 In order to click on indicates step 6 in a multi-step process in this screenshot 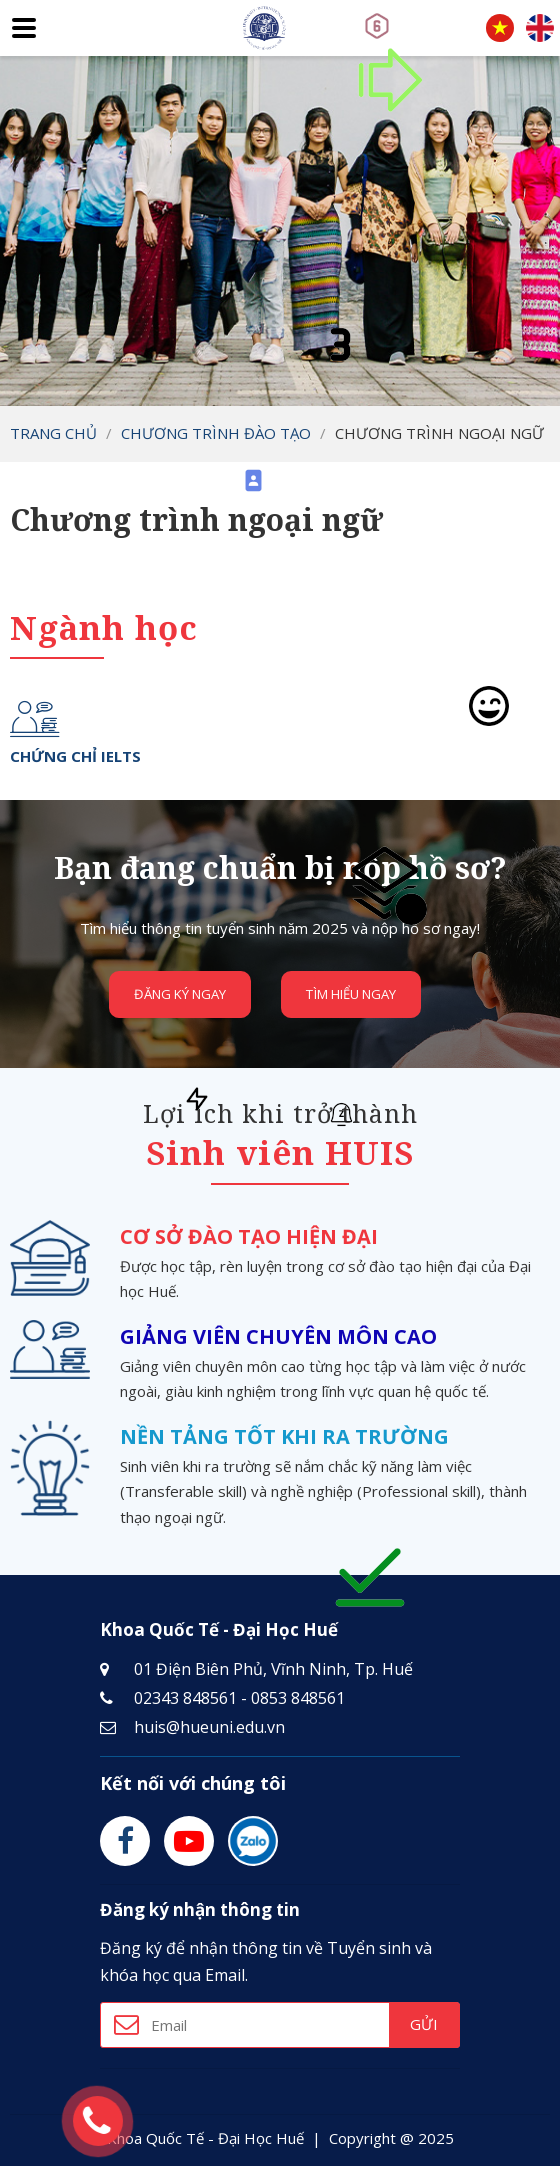, I will do `click(377, 26)`.